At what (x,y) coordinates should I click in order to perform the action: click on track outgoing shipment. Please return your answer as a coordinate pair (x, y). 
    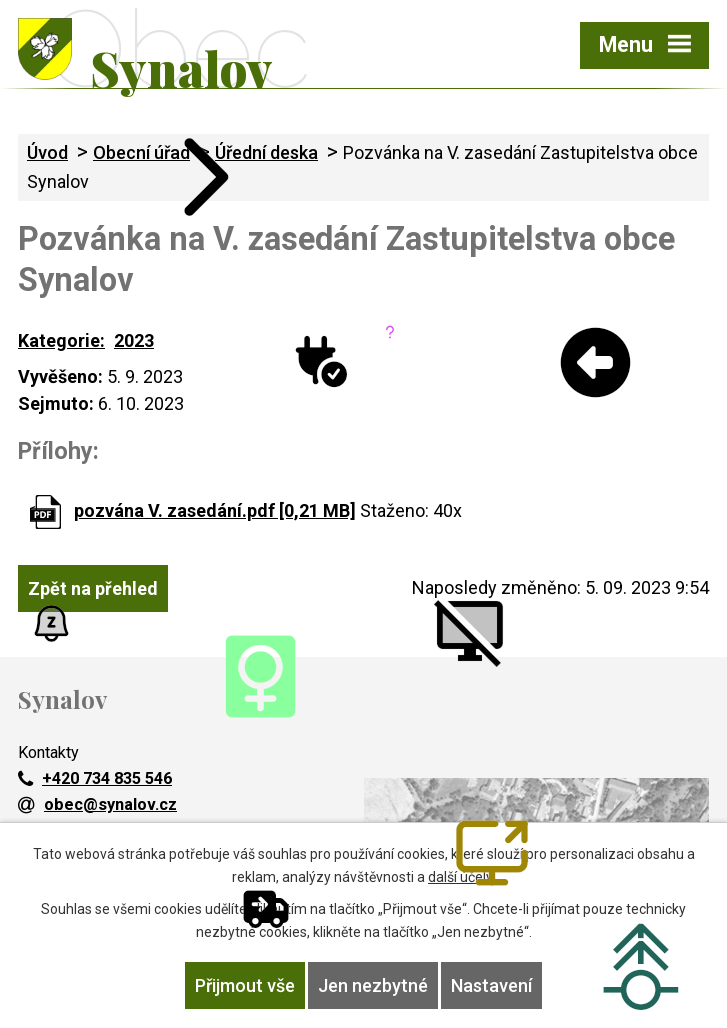
    Looking at the image, I should click on (266, 908).